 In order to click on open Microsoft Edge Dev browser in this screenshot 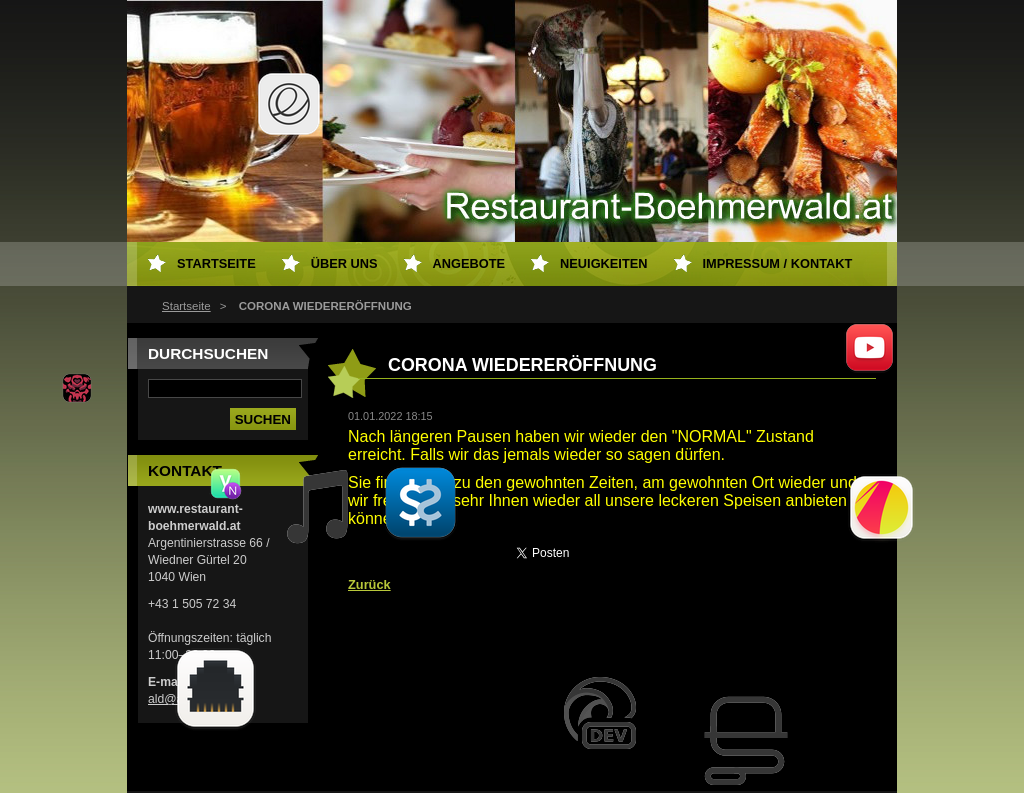, I will do `click(600, 713)`.